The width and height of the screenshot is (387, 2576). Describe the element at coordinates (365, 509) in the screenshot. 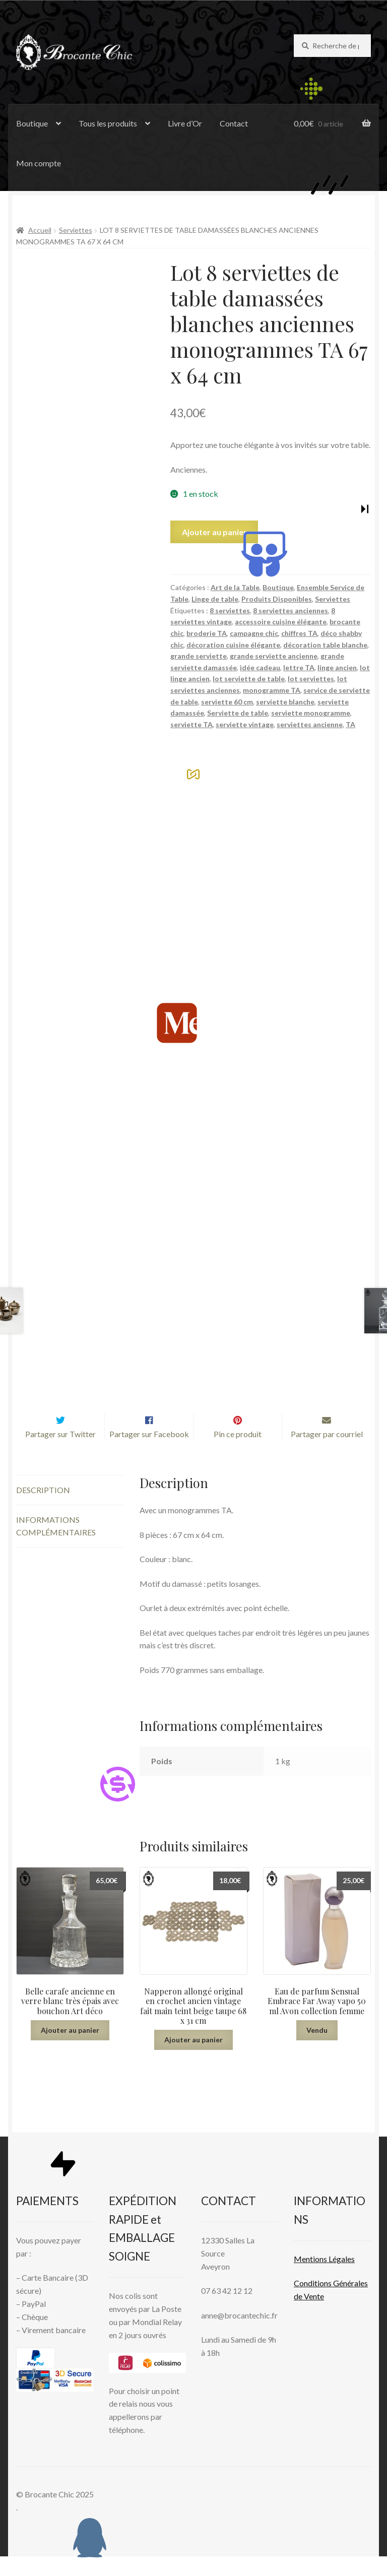

I see `skip to the next track or item` at that location.